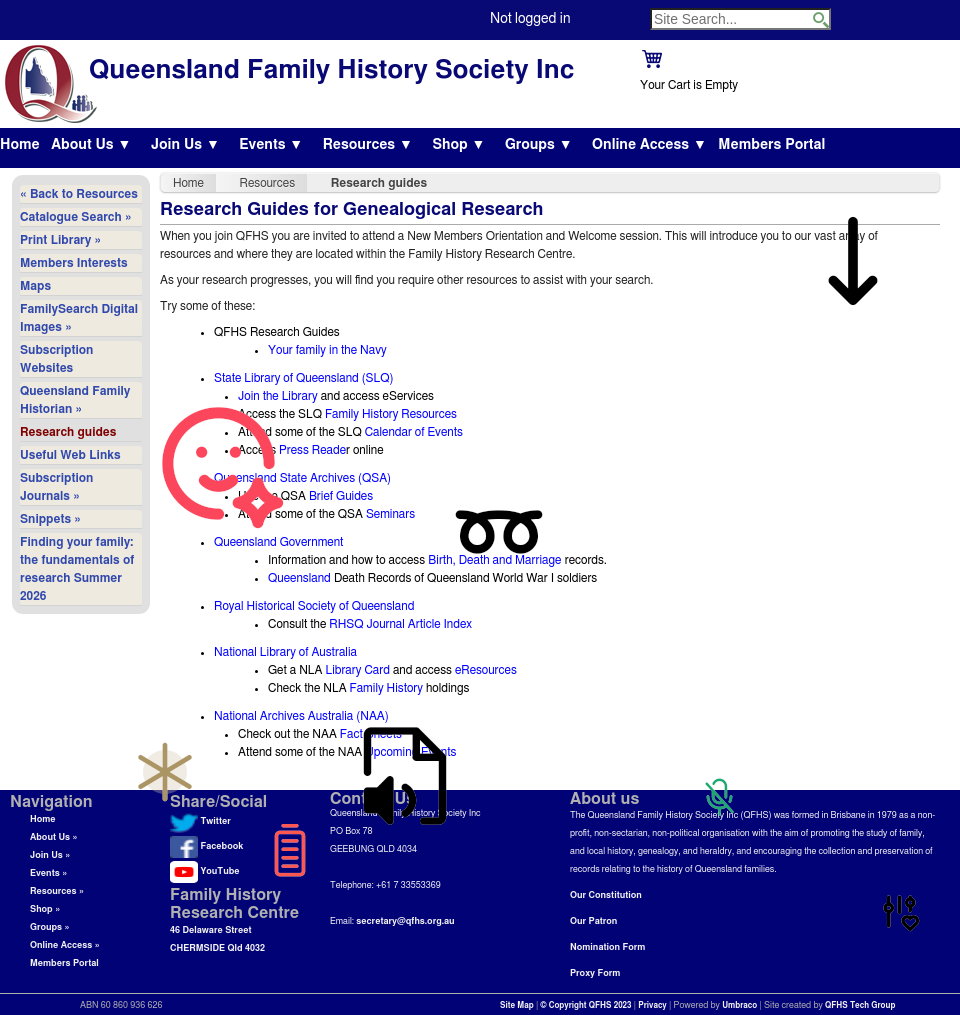 The image size is (960, 1015). What do you see at coordinates (165, 772) in the screenshot?
I see `indicates a required field in a form` at bounding box center [165, 772].